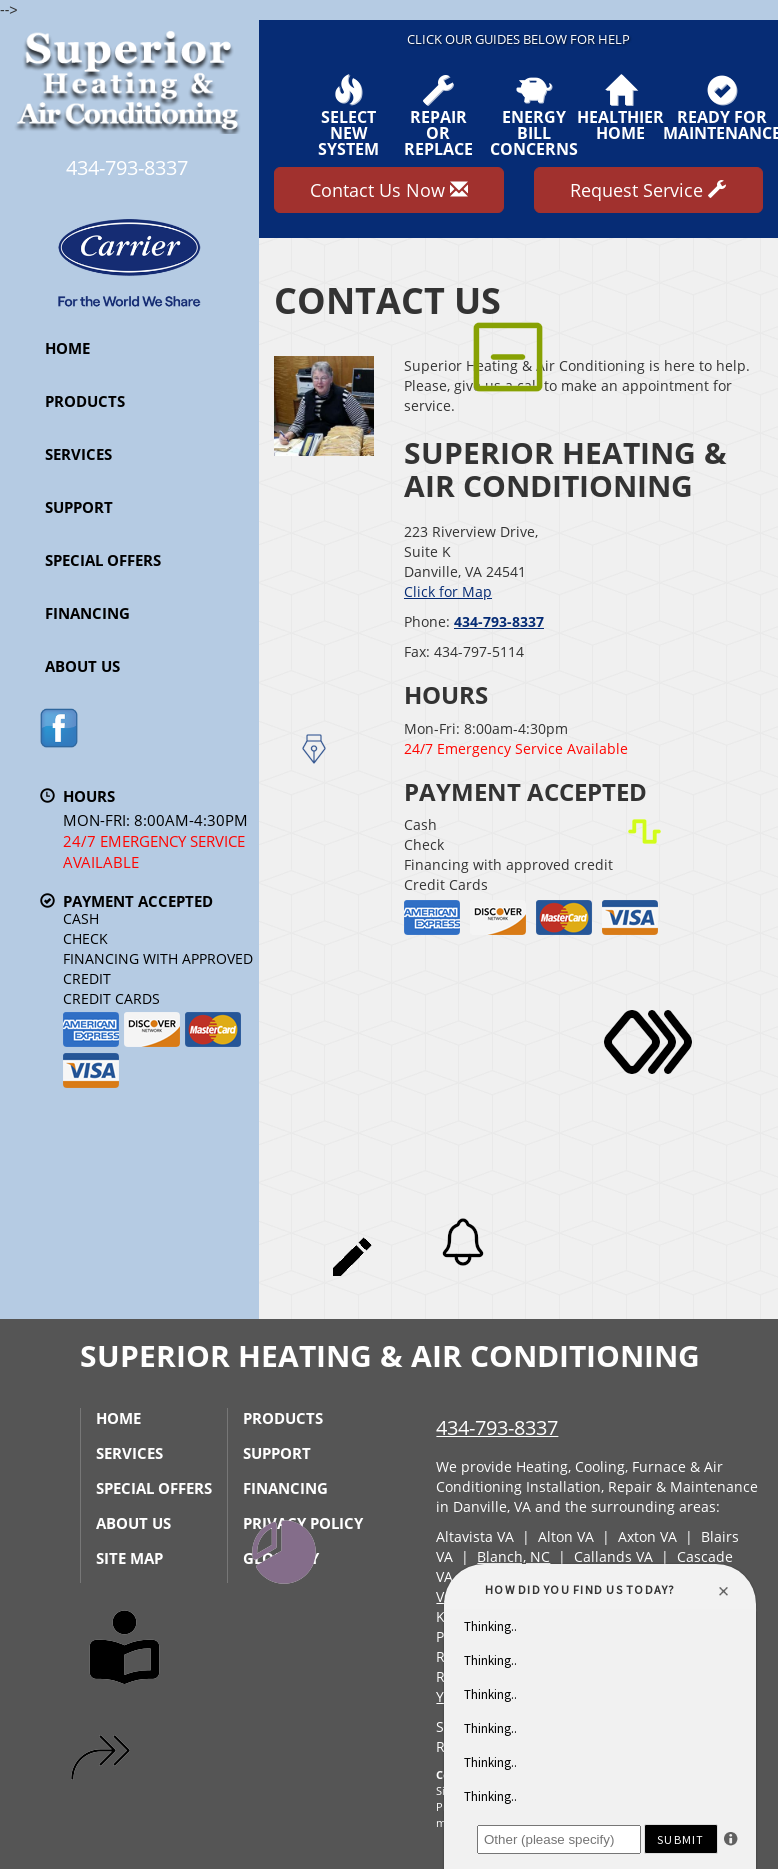  I want to click on access drawing or illustration tools, so click(314, 748).